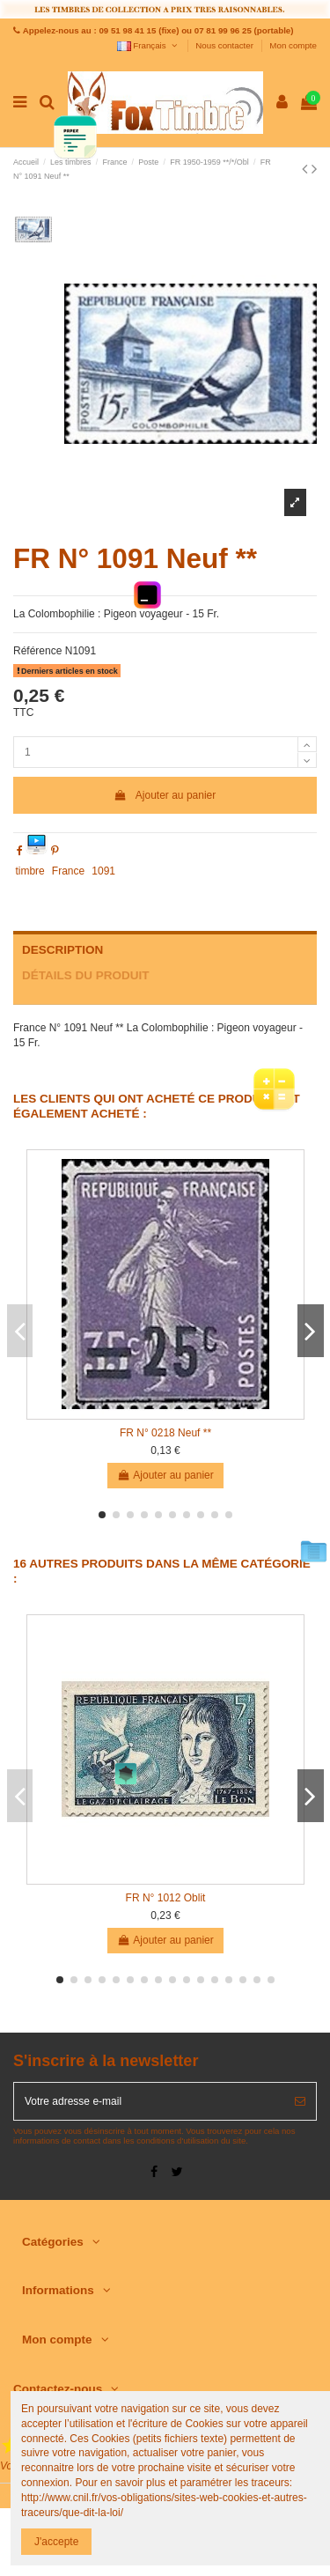  I want to click on open variety slideshow app, so click(36, 843).